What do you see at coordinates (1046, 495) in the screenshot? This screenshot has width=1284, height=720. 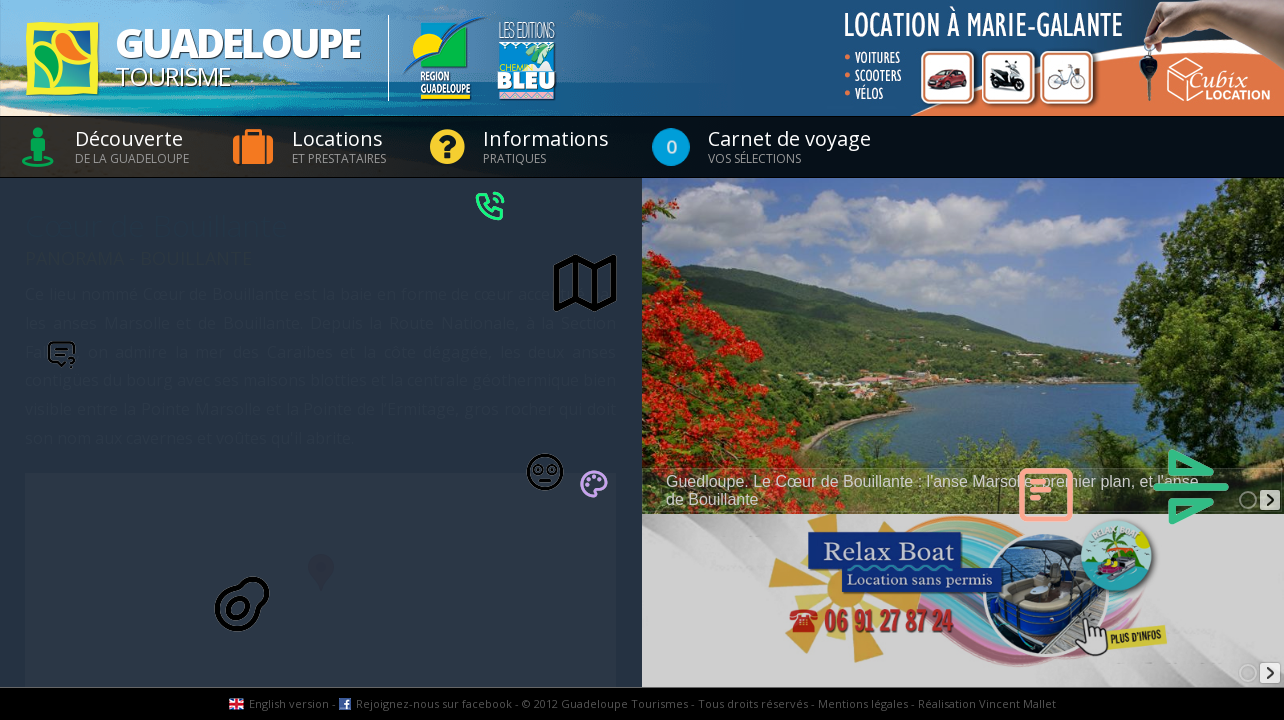 I see `align content to top-left of container` at bounding box center [1046, 495].